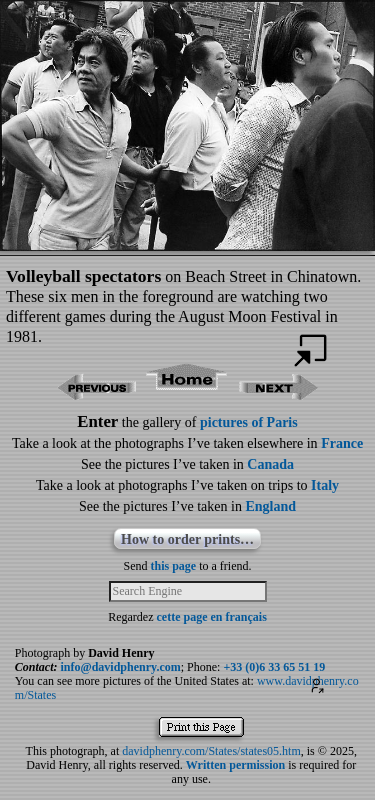 The height and width of the screenshot is (800, 375). What do you see at coordinates (316, 685) in the screenshot?
I see `share a user profile` at bounding box center [316, 685].